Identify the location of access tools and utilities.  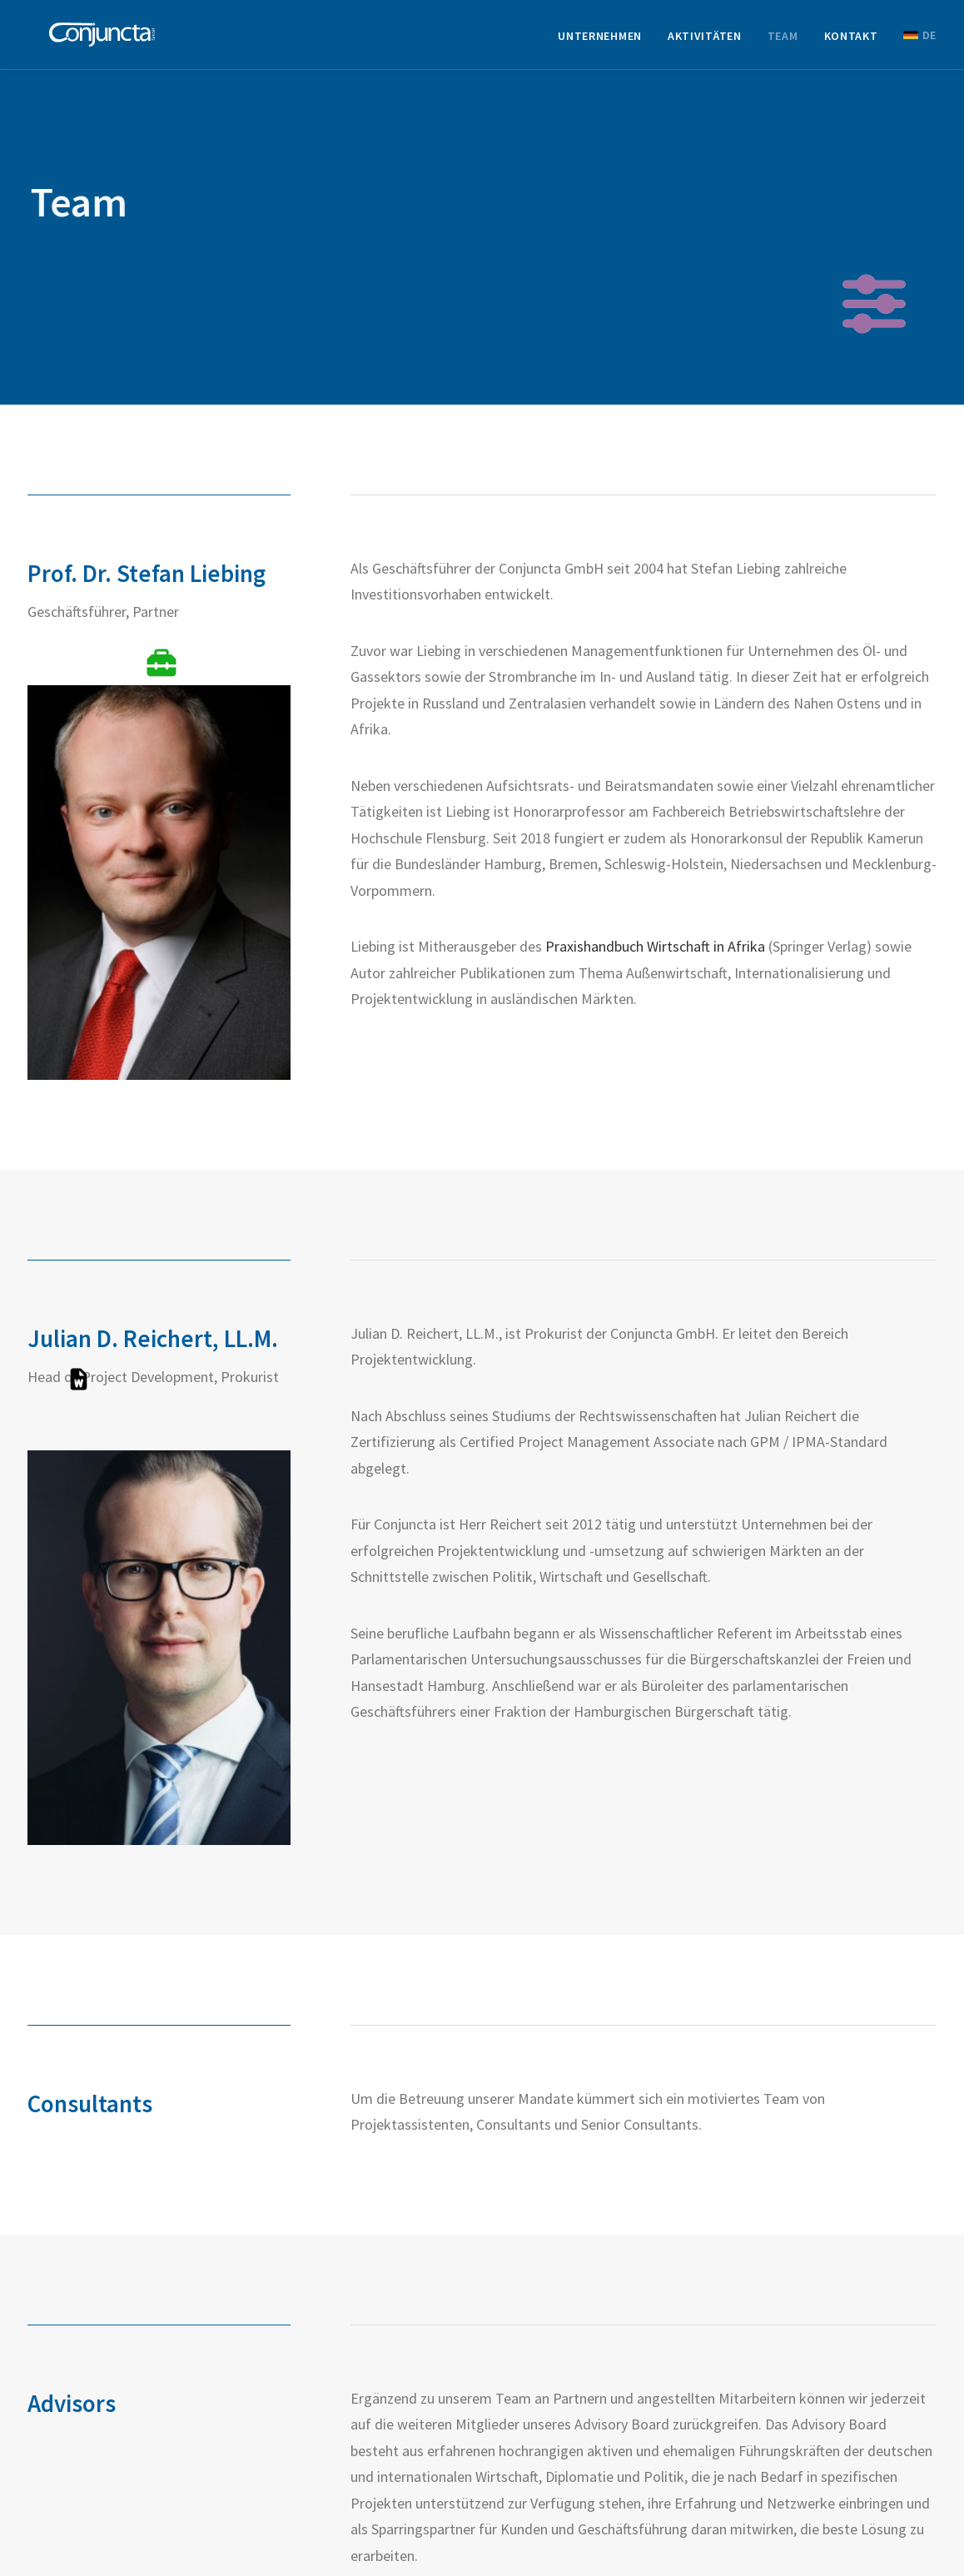
(161, 664).